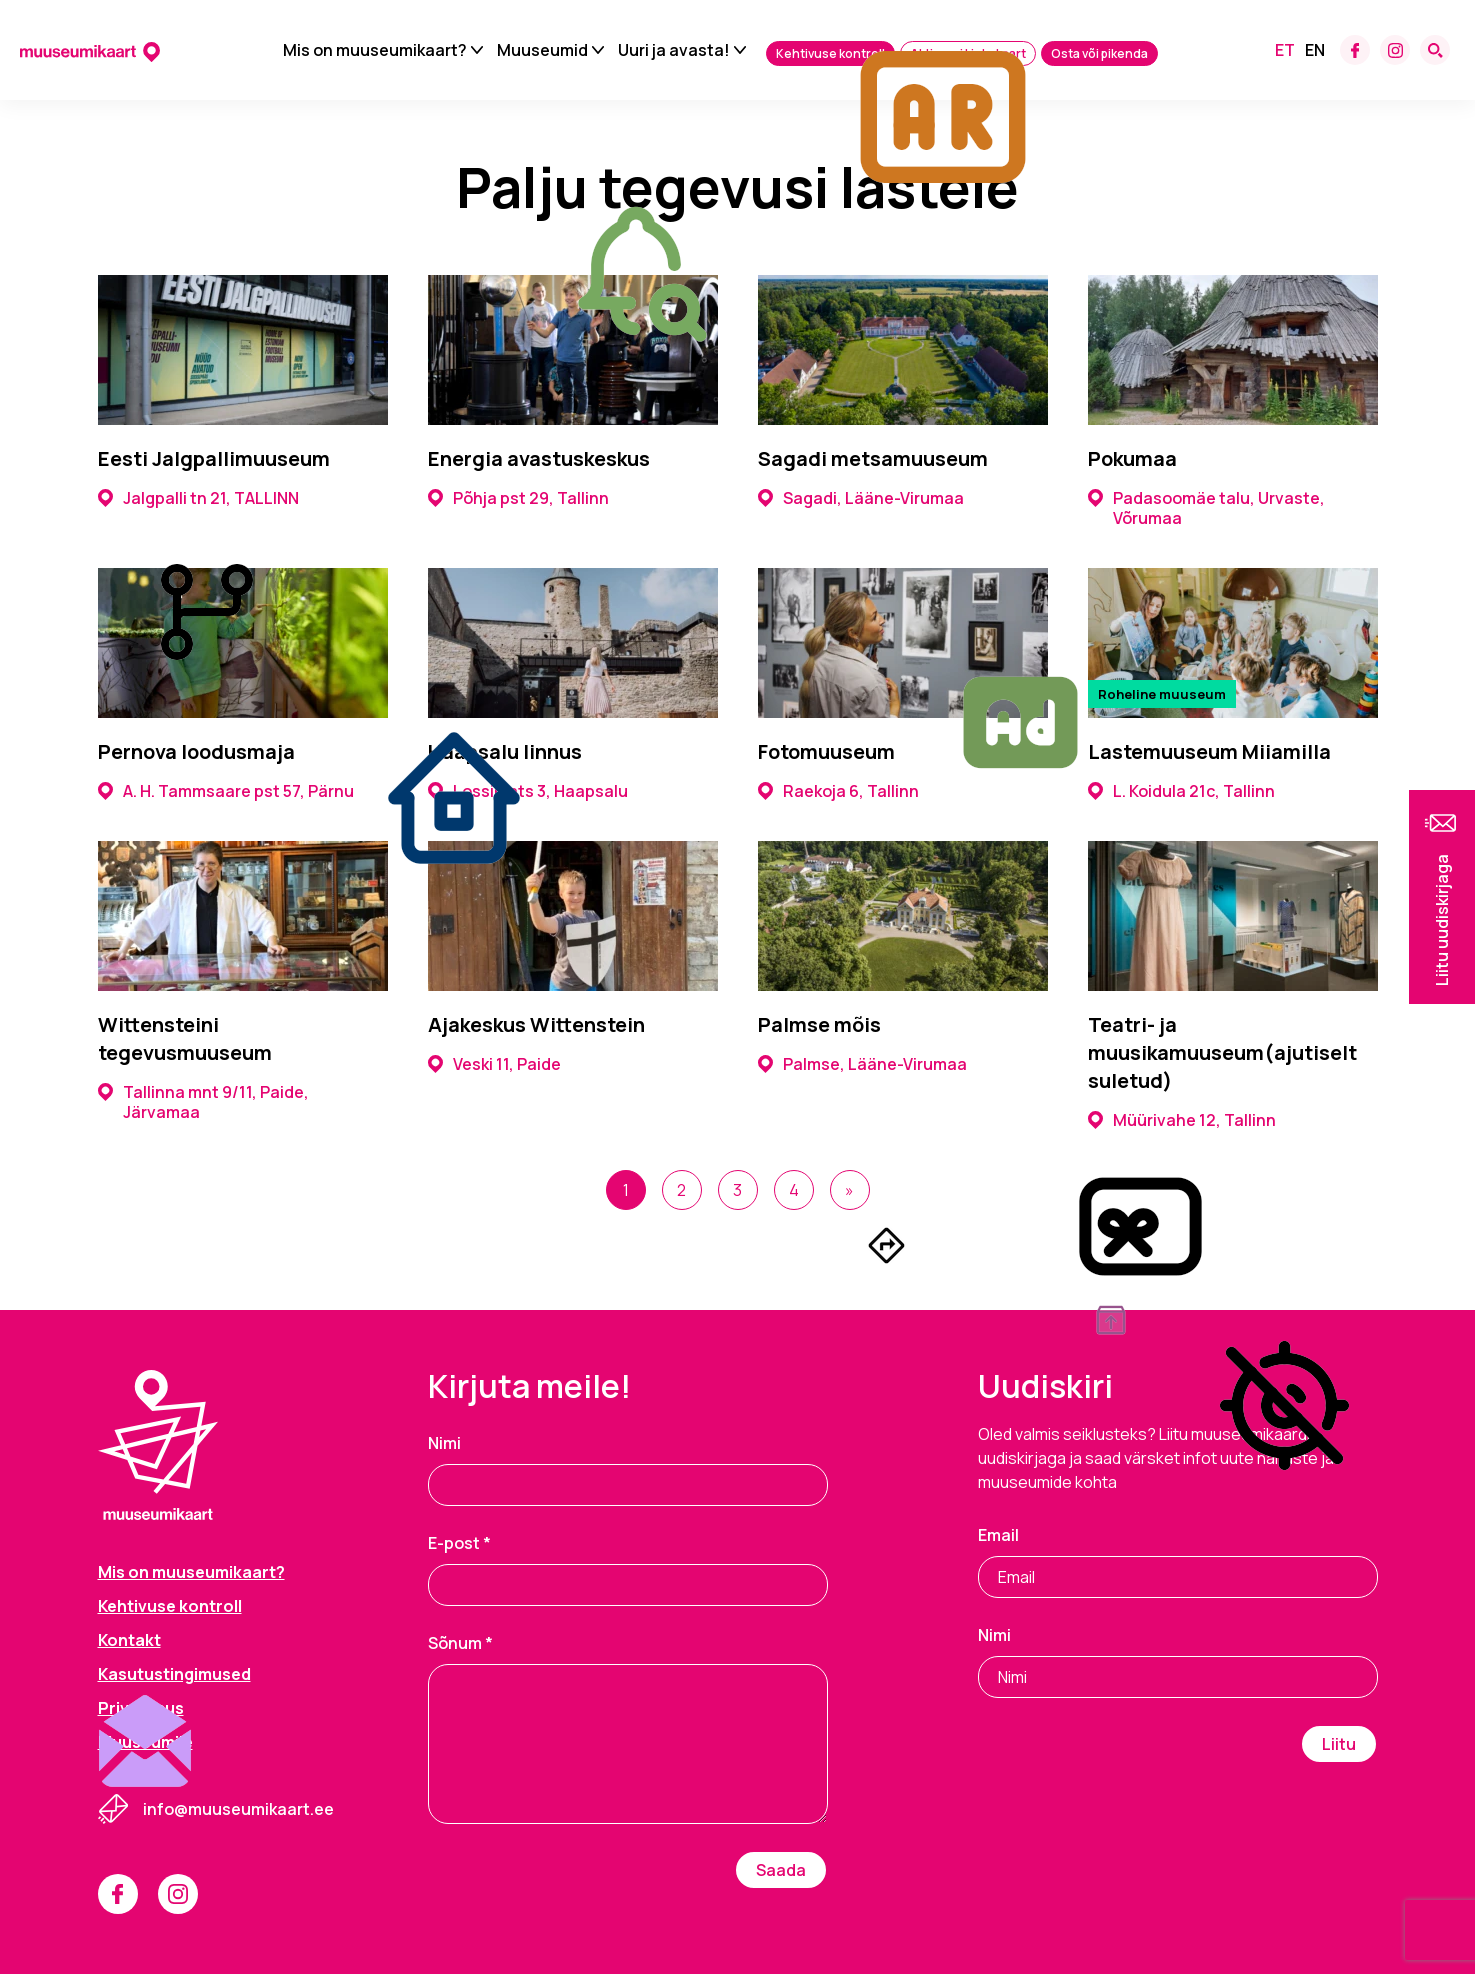 The height and width of the screenshot is (1974, 1475). Describe the element at coordinates (145, 1741) in the screenshot. I see `an opened or read email message` at that location.